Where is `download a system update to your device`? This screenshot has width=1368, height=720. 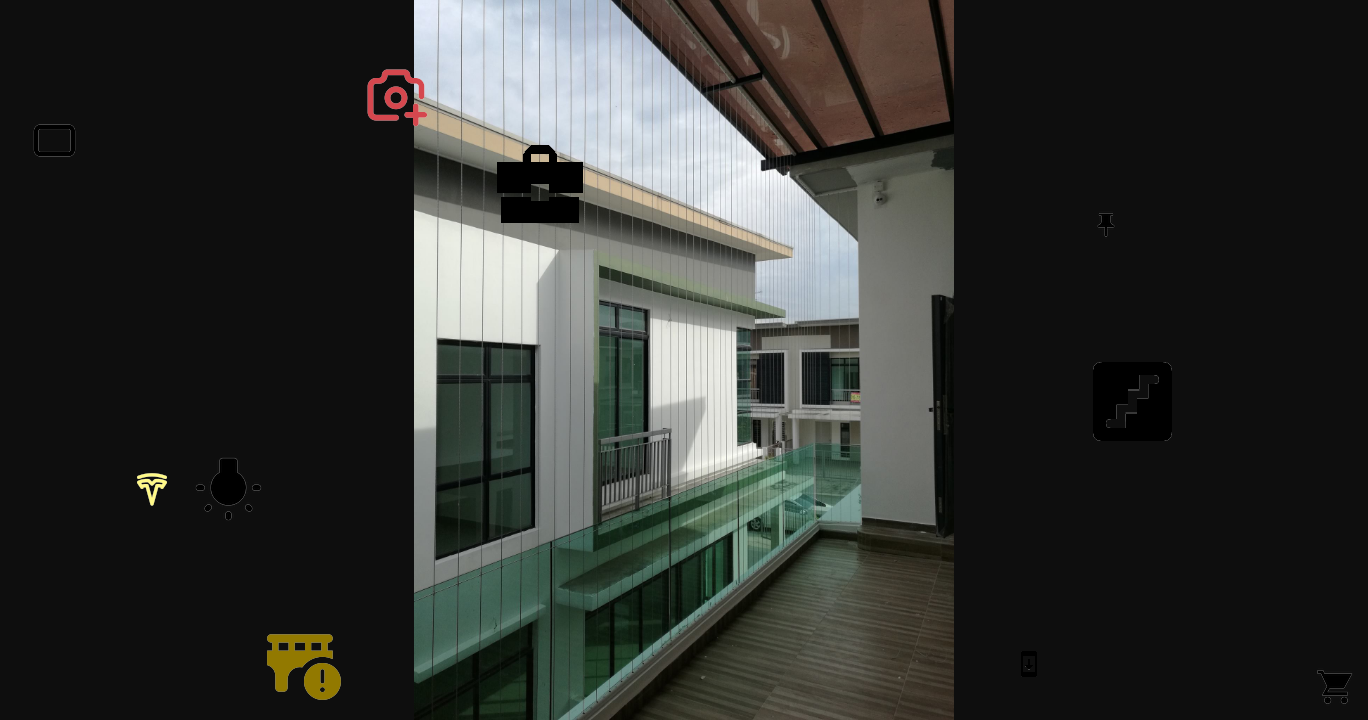
download a system update to your device is located at coordinates (1029, 664).